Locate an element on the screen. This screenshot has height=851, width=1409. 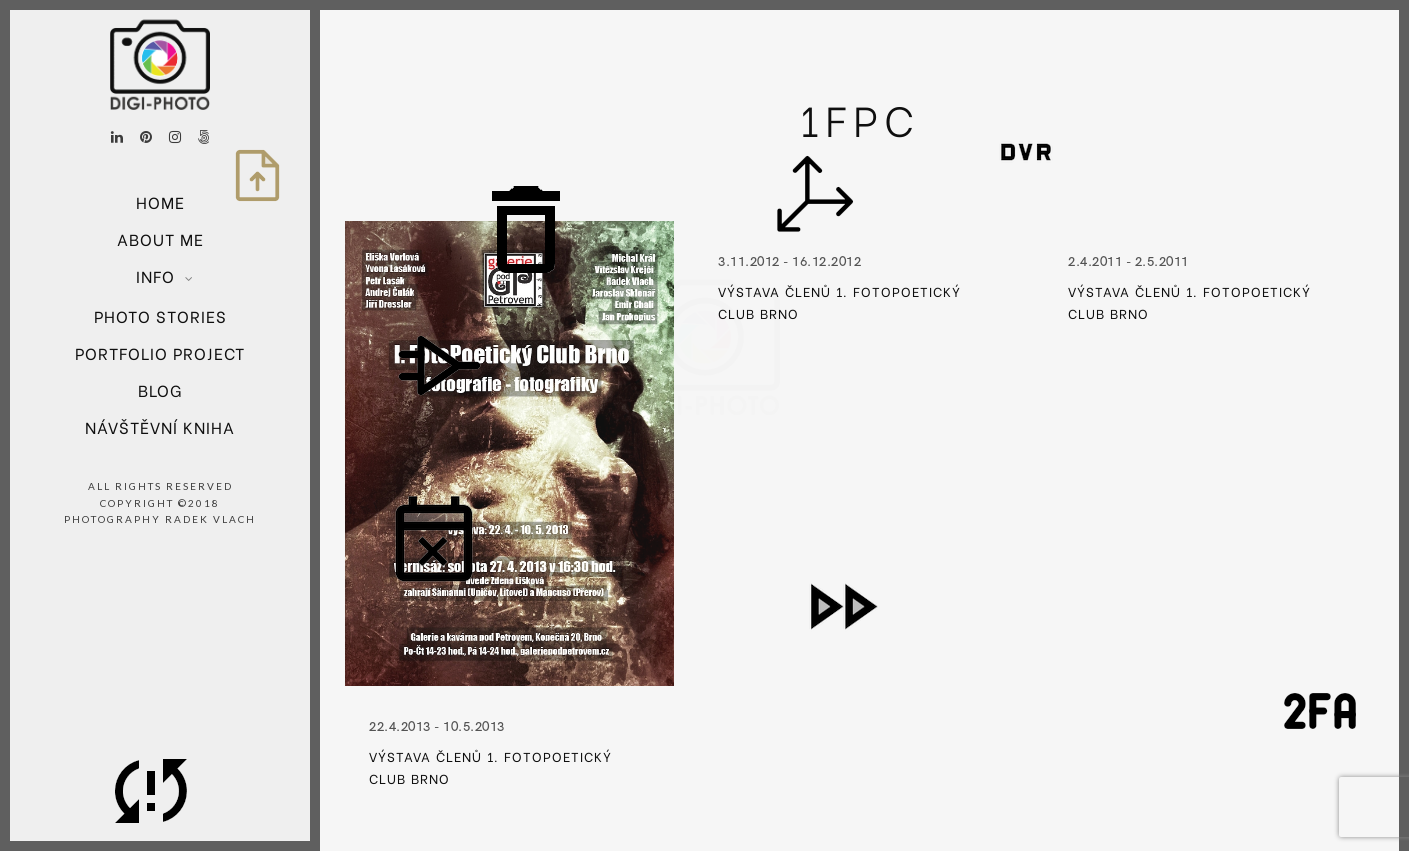
3D axis indicator for spatial orientation is located at coordinates (810, 198).